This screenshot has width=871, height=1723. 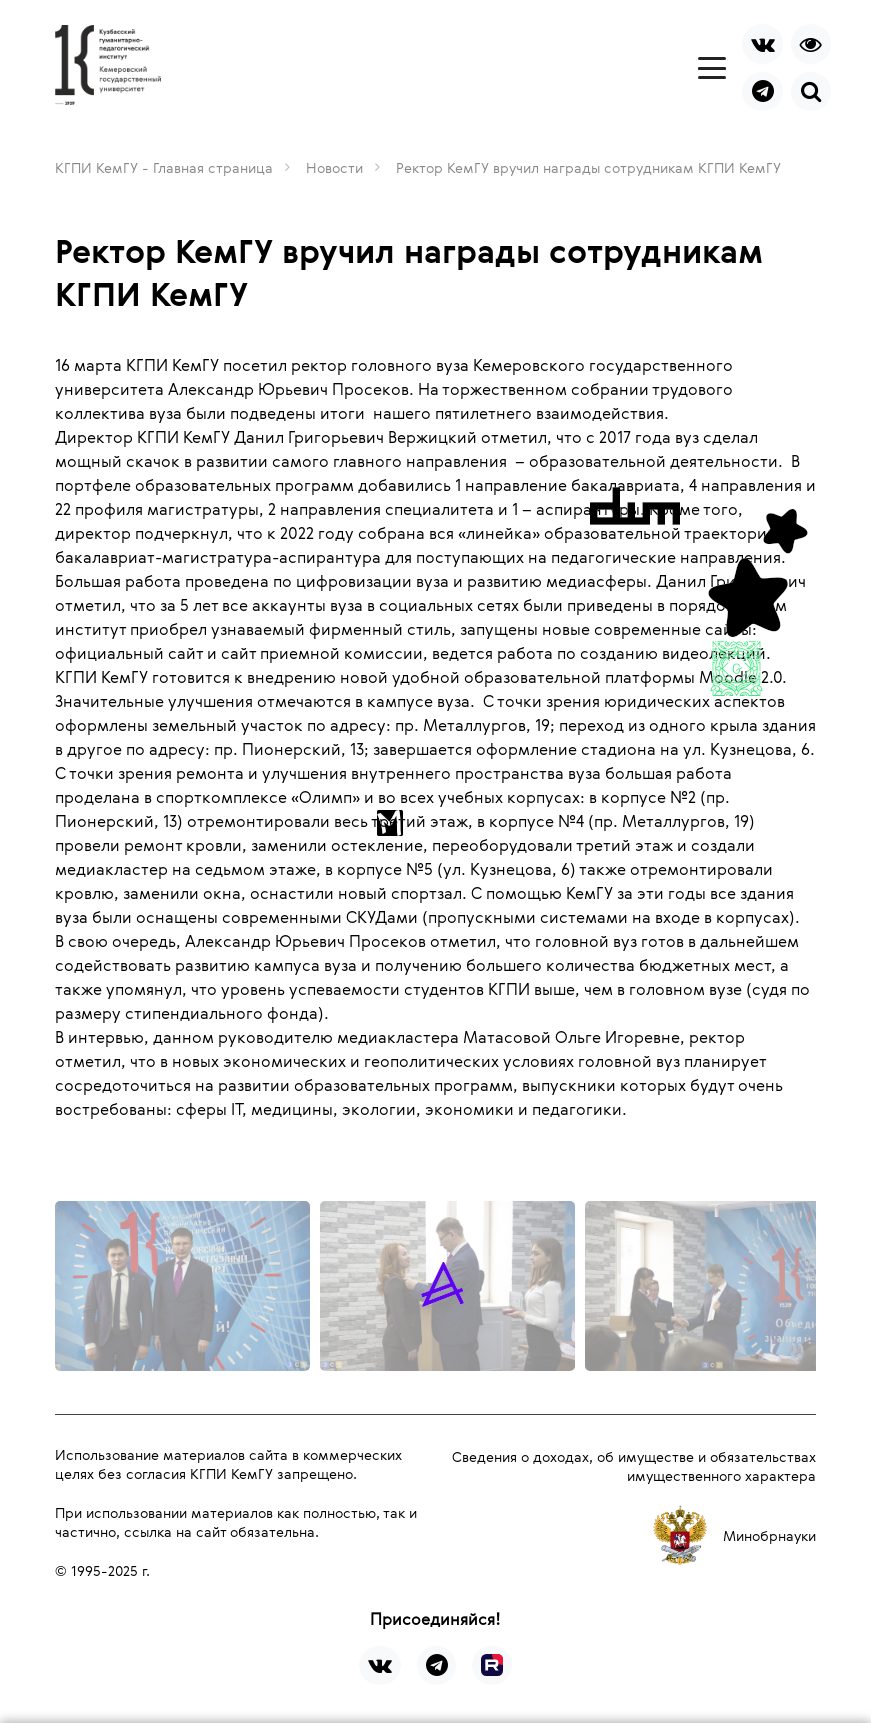 I want to click on open the Actual Budget app, so click(x=442, y=1284).